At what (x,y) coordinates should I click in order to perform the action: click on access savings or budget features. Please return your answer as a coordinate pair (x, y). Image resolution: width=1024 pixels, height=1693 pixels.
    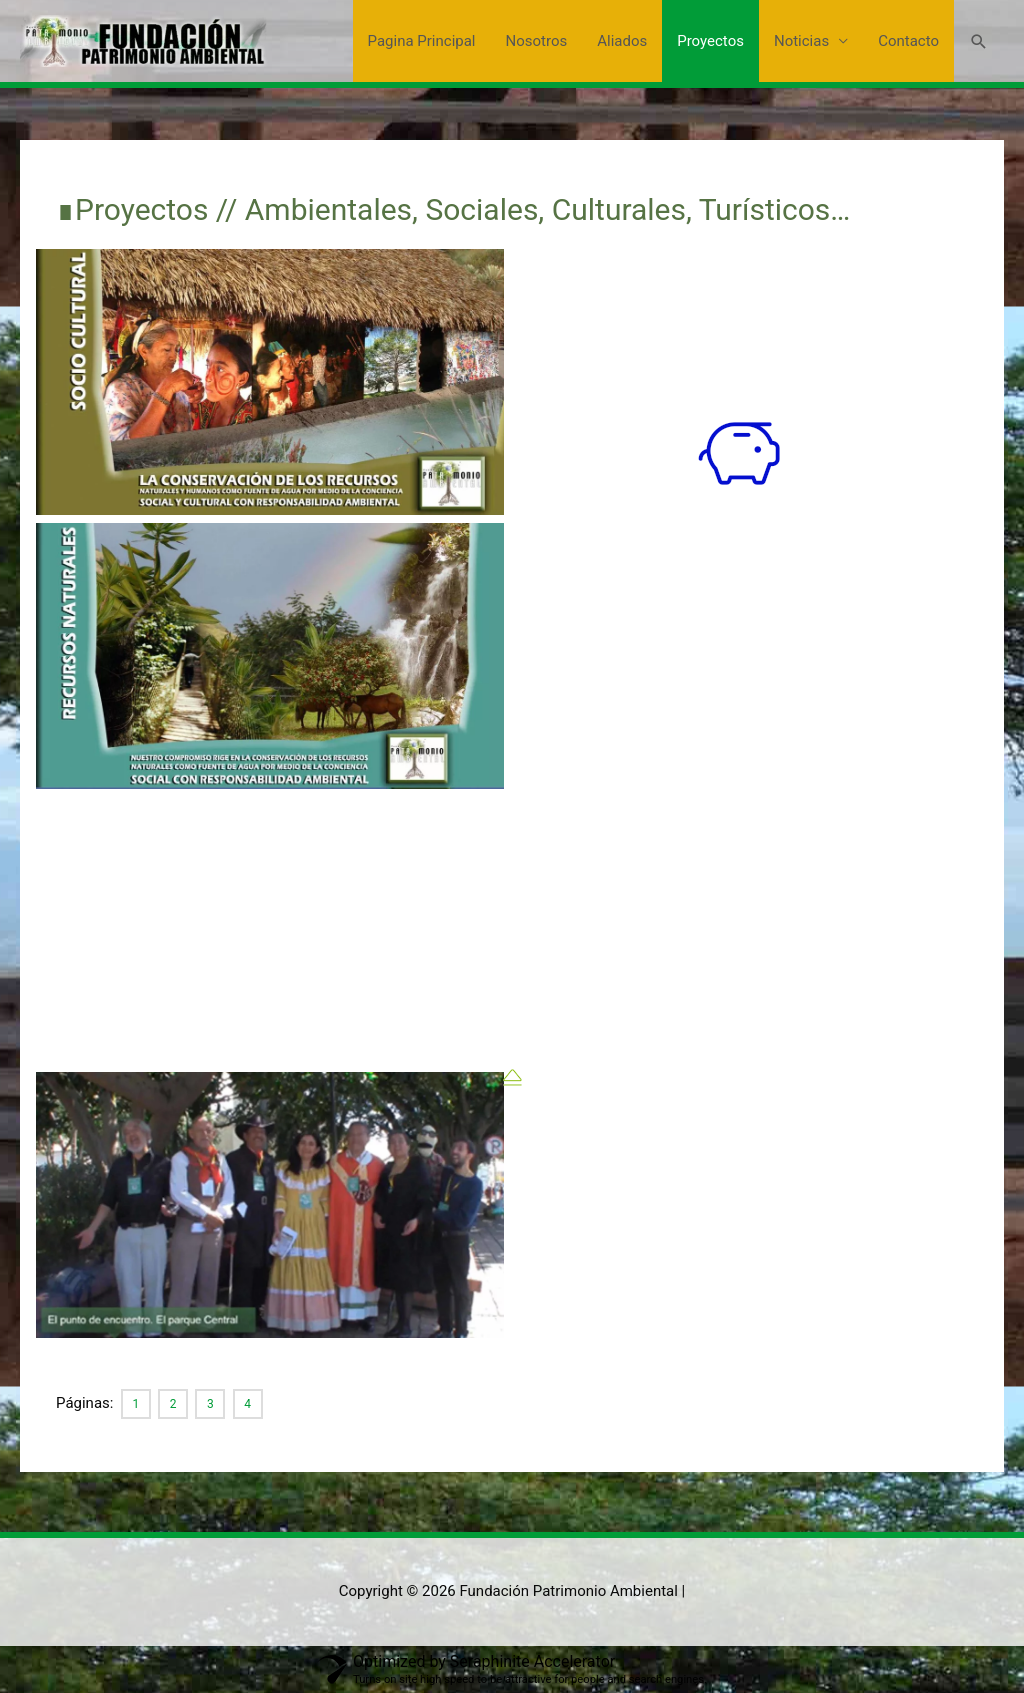
    Looking at the image, I should click on (740, 453).